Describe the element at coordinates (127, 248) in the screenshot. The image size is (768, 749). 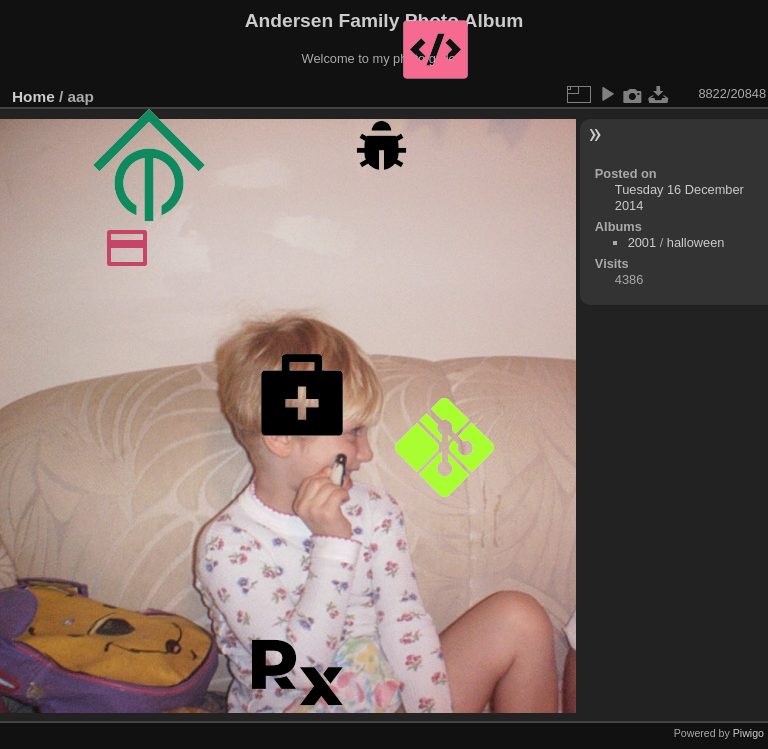
I see `view saved payment methods` at that location.